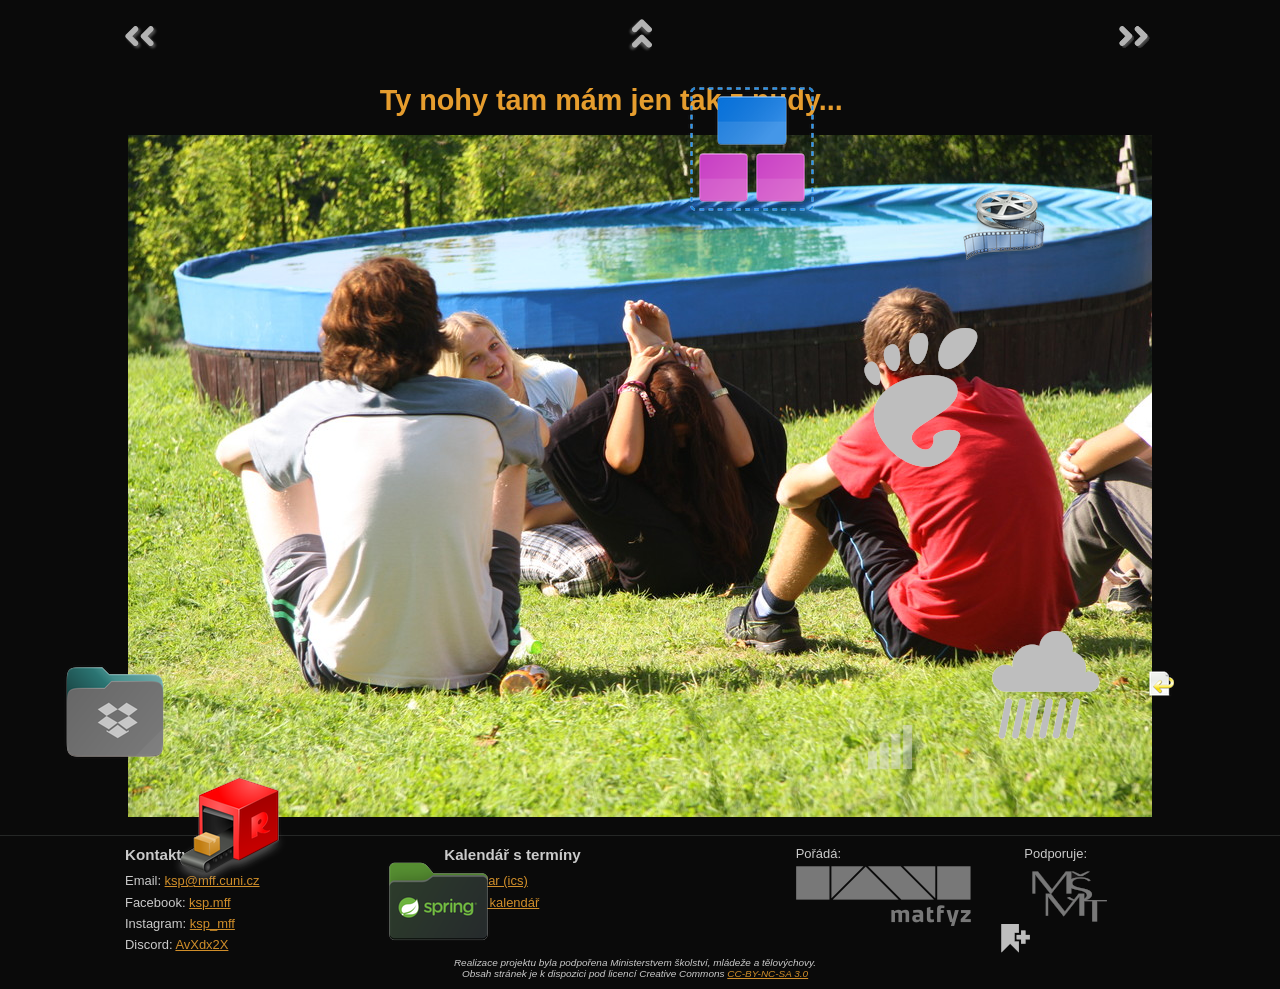 The width and height of the screenshot is (1280, 989). I want to click on open your Dropbox synced folder, so click(115, 712).